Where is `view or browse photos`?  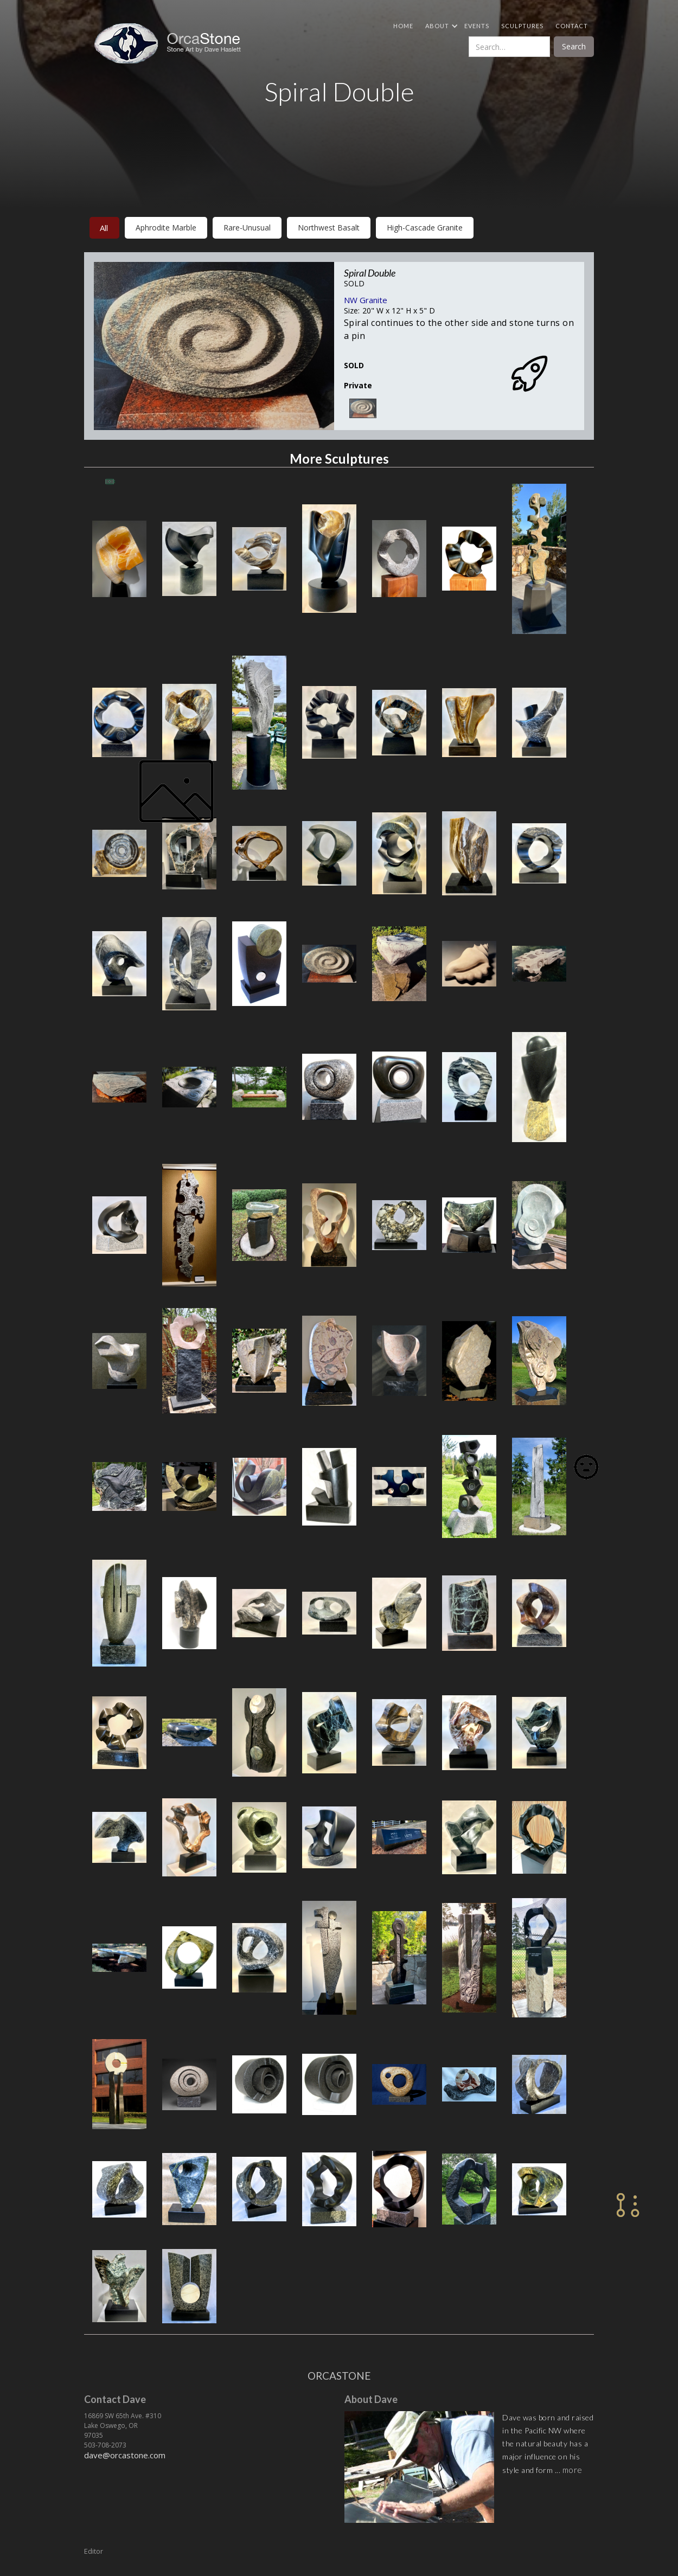 view or browse photos is located at coordinates (176, 791).